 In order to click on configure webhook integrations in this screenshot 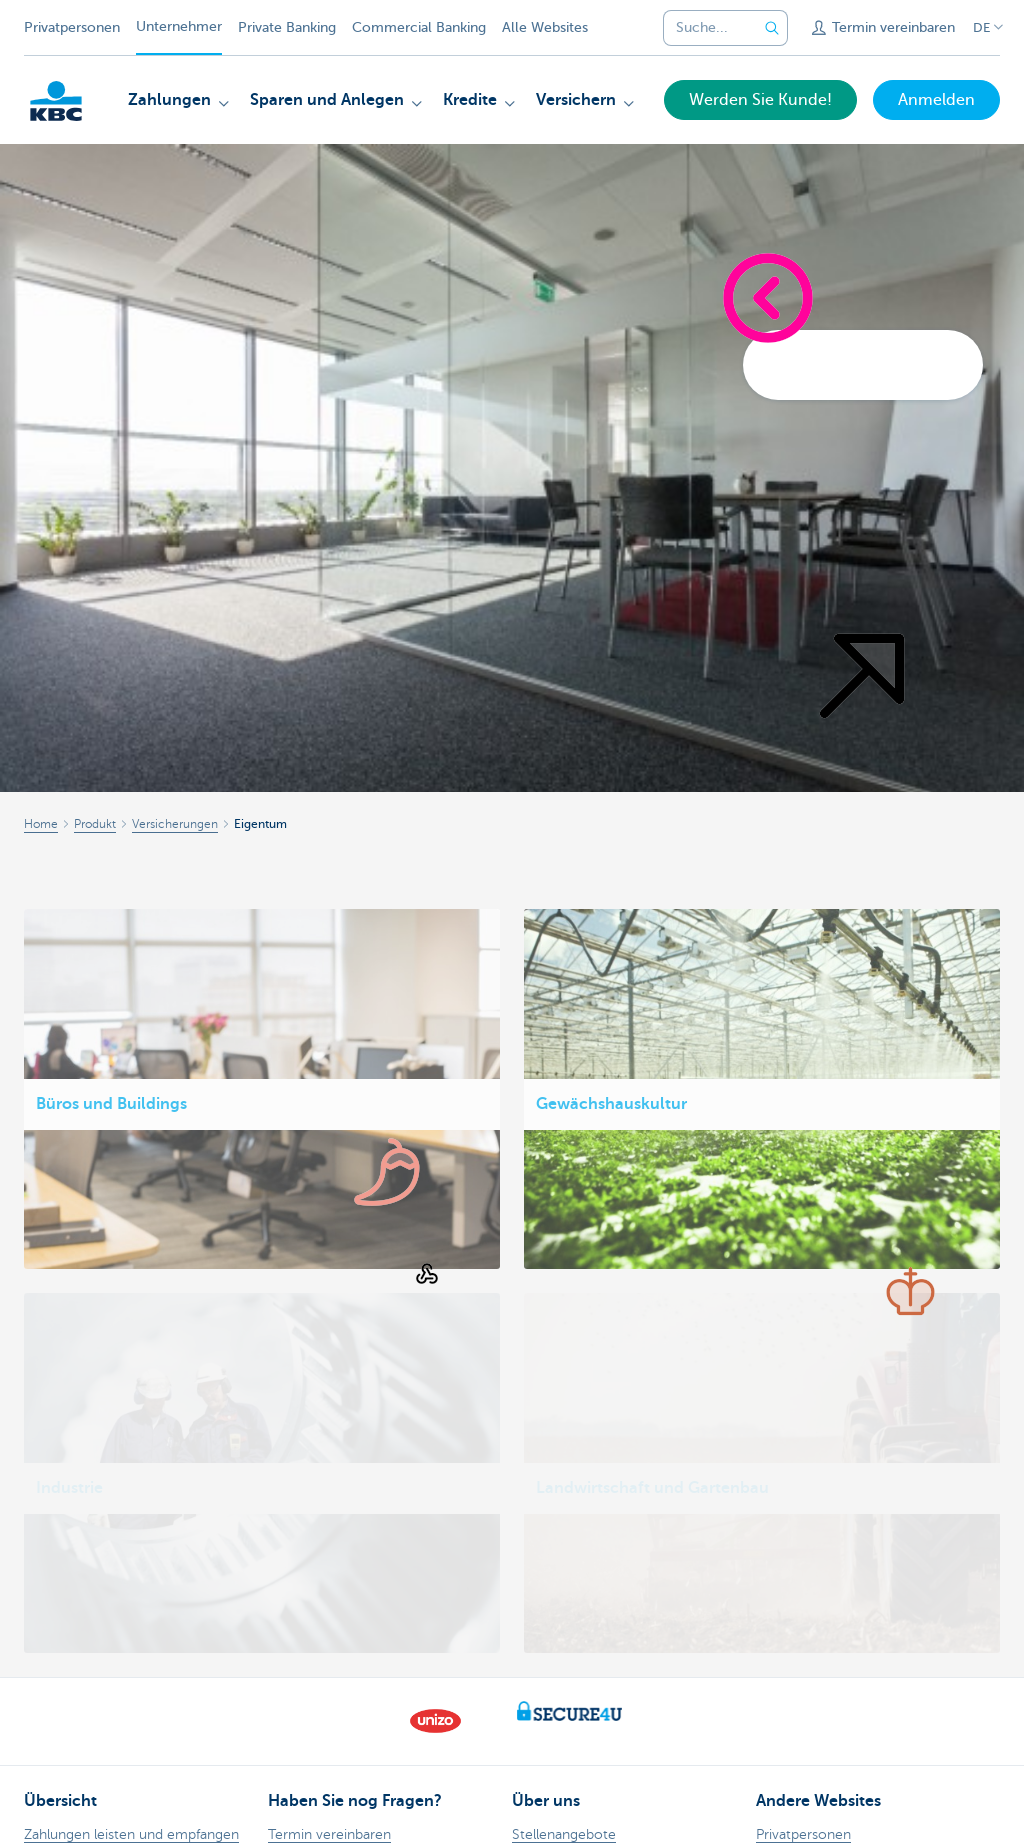, I will do `click(427, 1273)`.